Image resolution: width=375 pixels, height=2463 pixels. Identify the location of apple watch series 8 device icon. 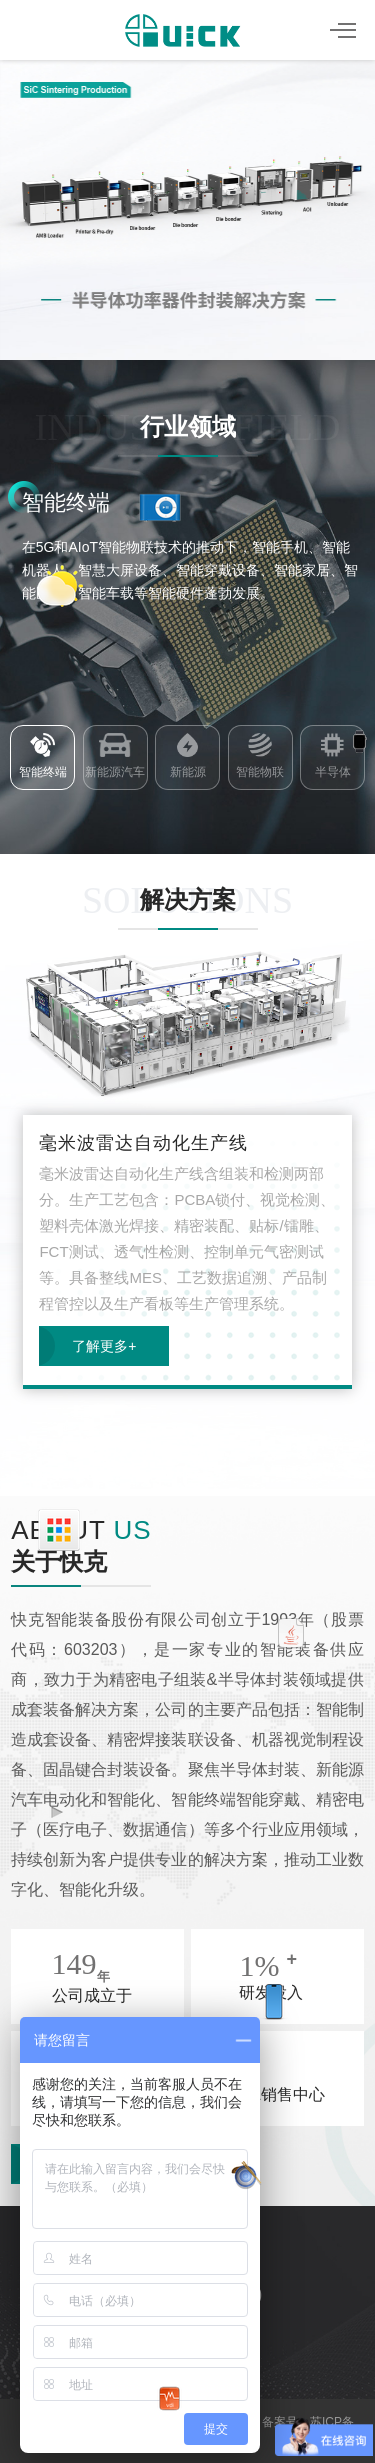
(359, 741).